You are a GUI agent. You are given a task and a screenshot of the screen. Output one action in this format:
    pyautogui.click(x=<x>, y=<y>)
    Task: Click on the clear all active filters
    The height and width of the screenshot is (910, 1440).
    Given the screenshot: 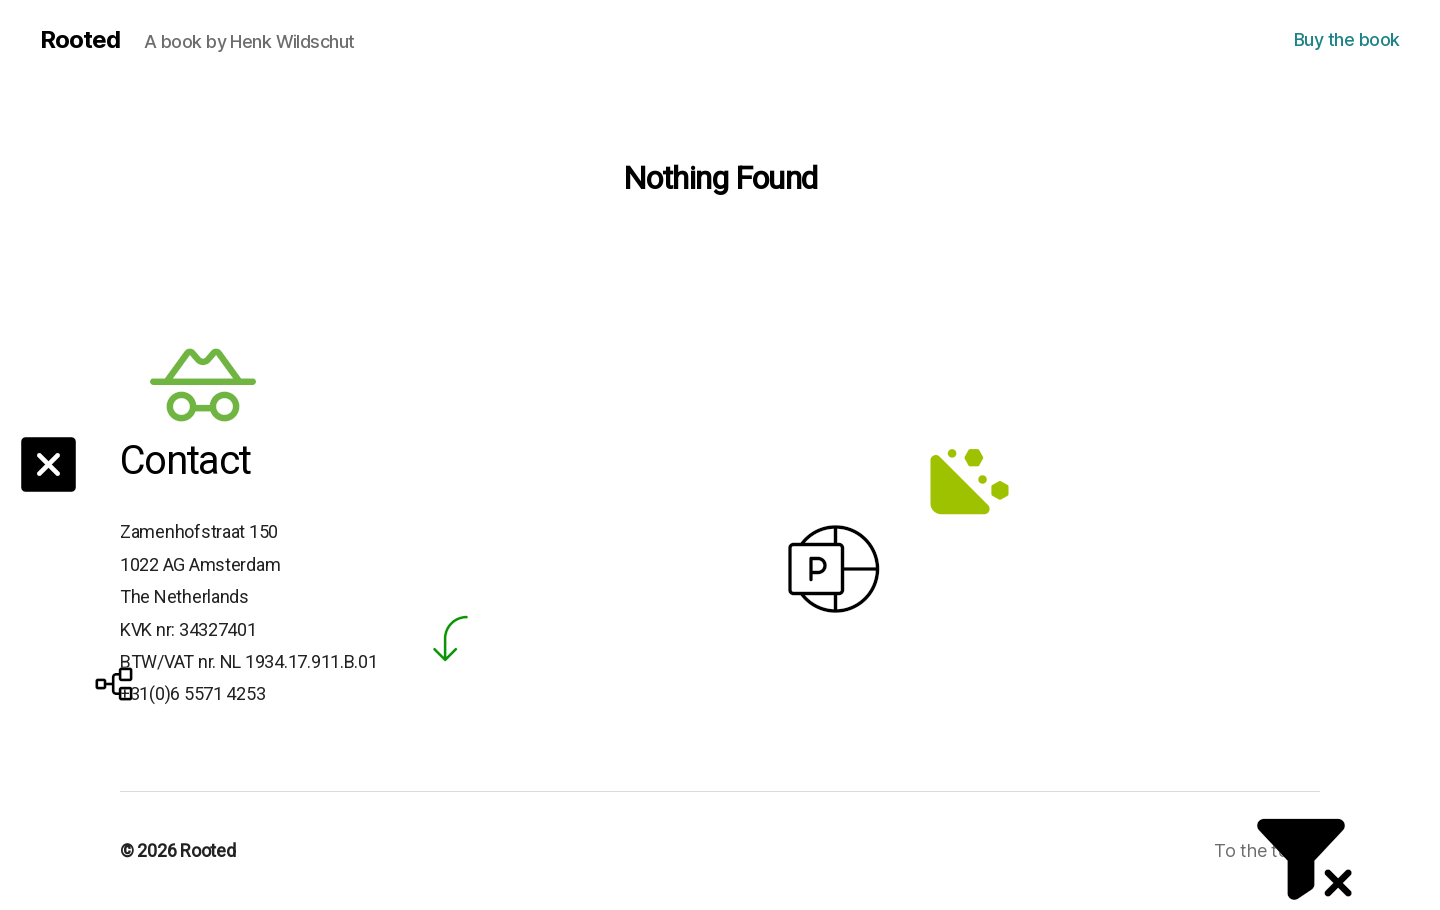 What is the action you would take?
    pyautogui.click(x=1301, y=856)
    